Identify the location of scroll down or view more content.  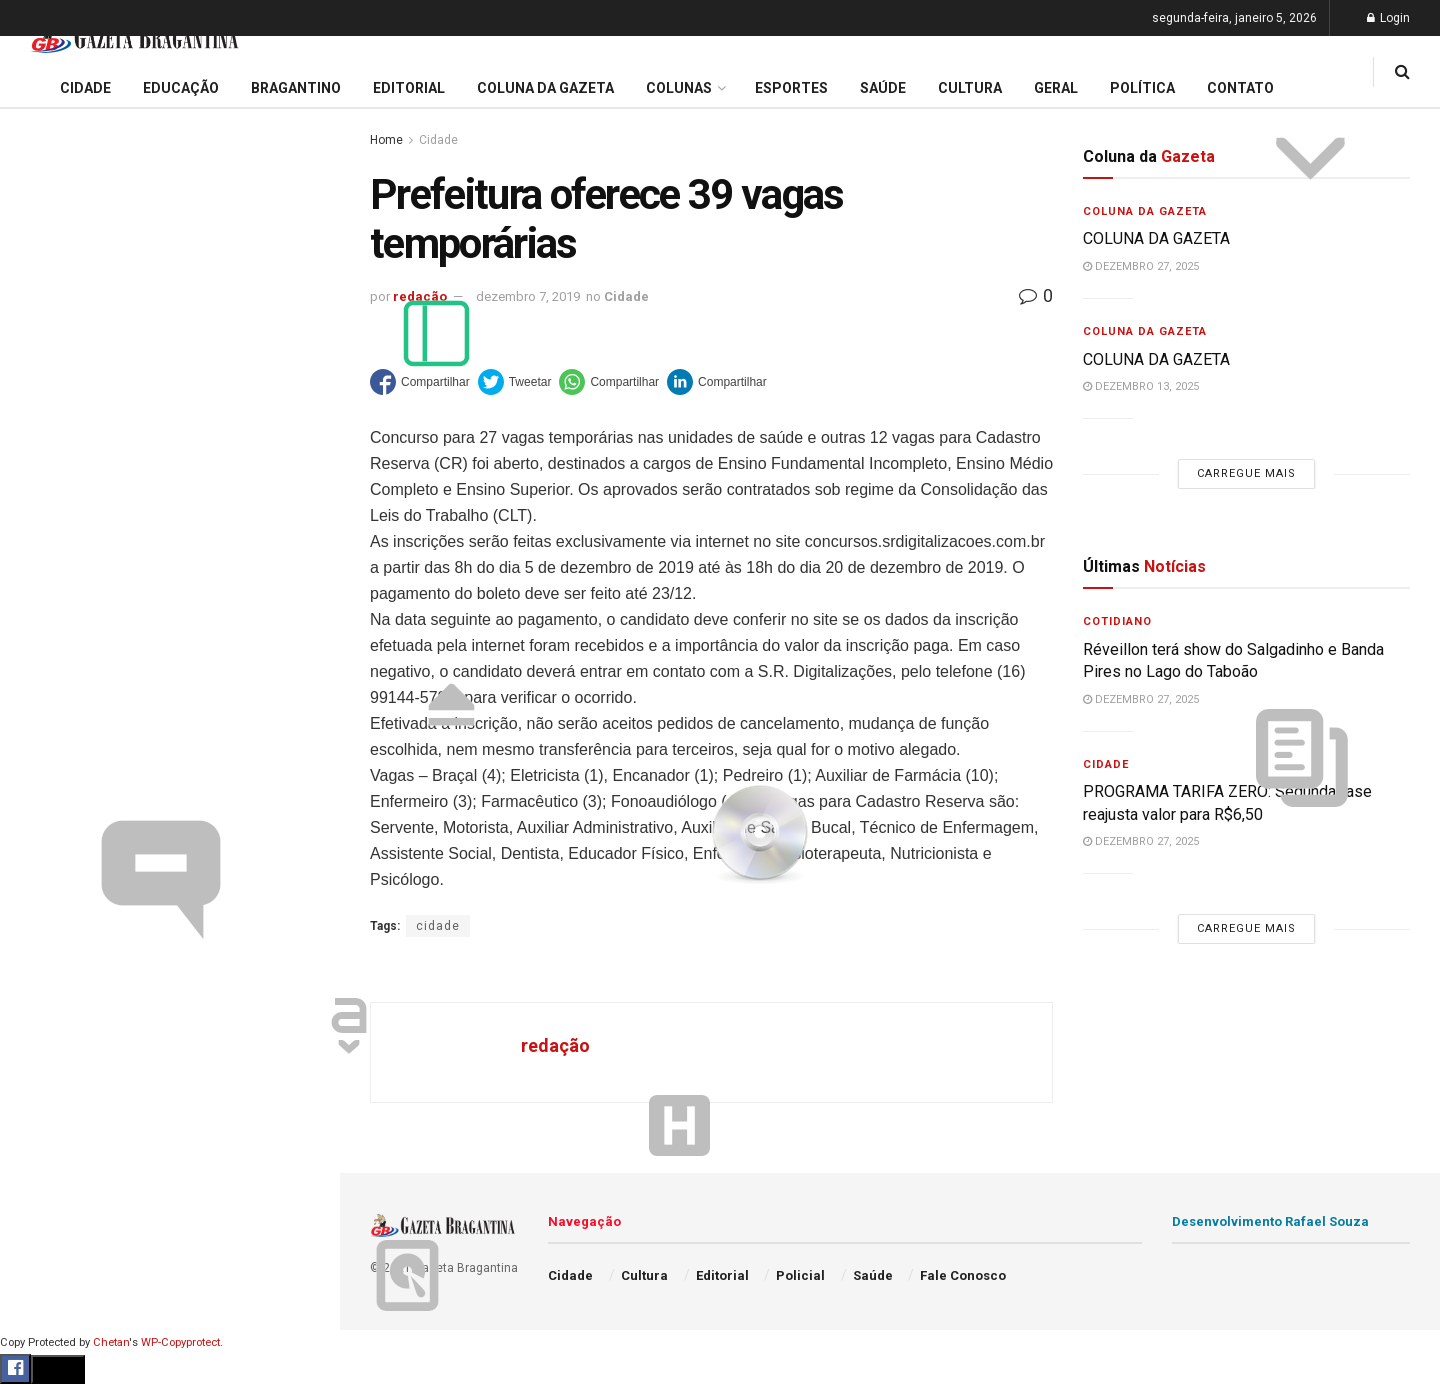
(1310, 160).